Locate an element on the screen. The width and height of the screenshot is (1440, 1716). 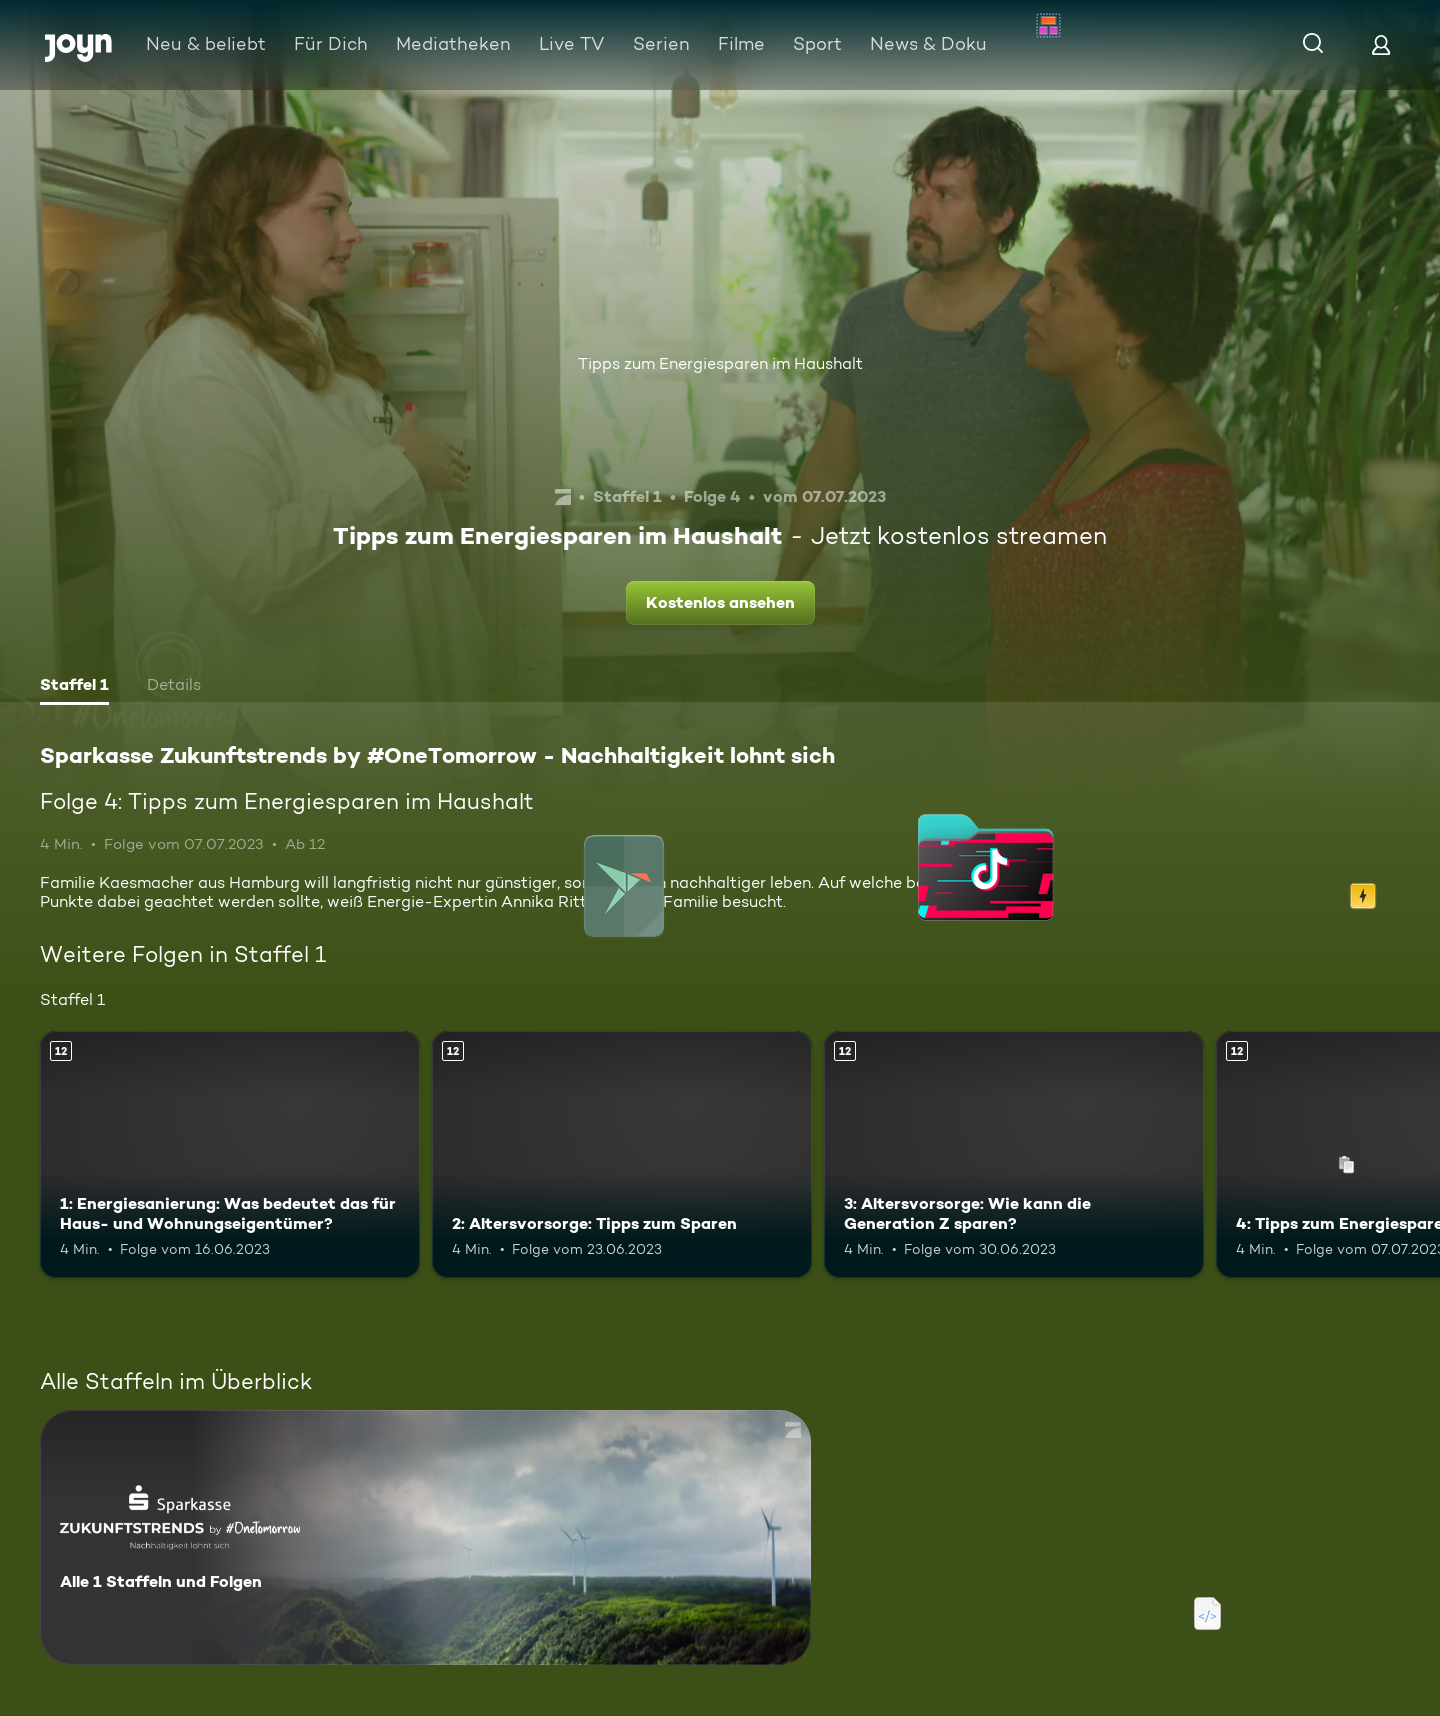
paste content from clipboard is located at coordinates (1346, 1164).